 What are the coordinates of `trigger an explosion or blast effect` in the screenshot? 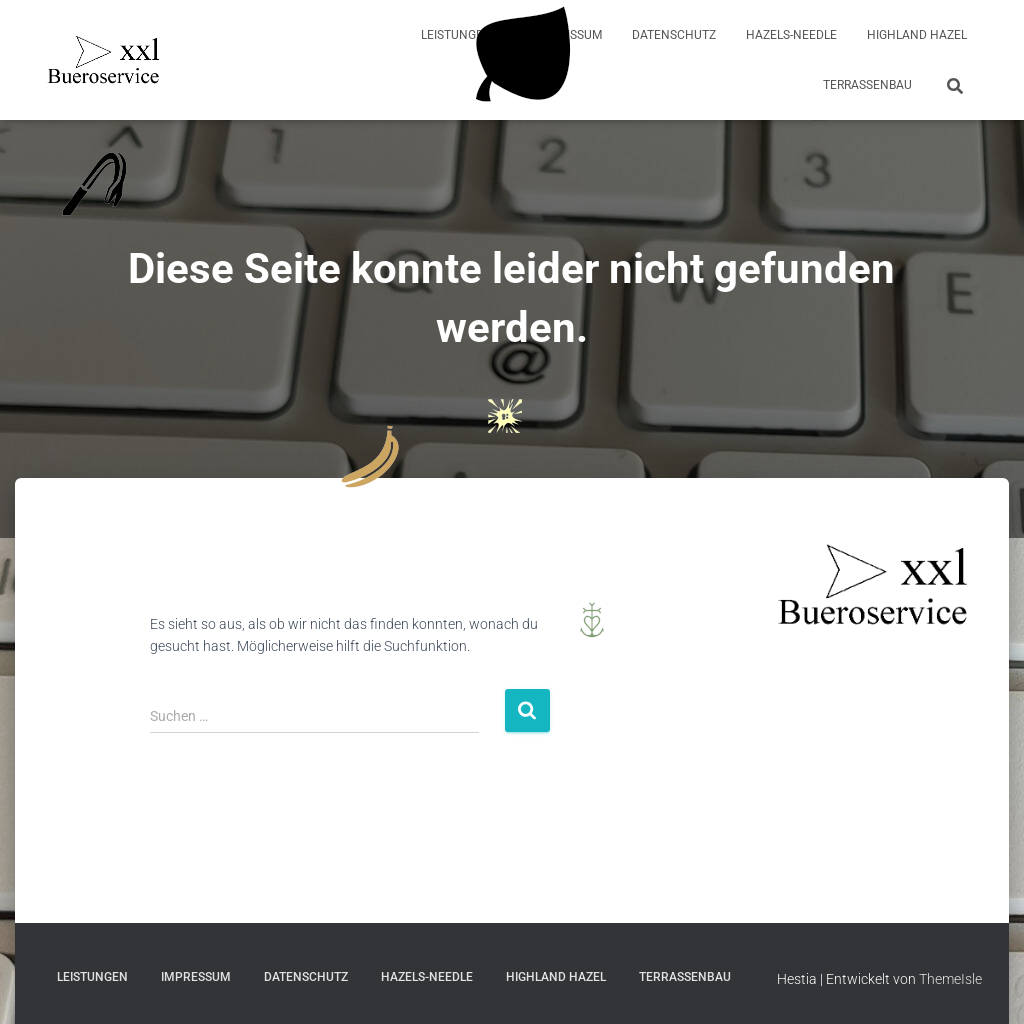 It's located at (505, 416).